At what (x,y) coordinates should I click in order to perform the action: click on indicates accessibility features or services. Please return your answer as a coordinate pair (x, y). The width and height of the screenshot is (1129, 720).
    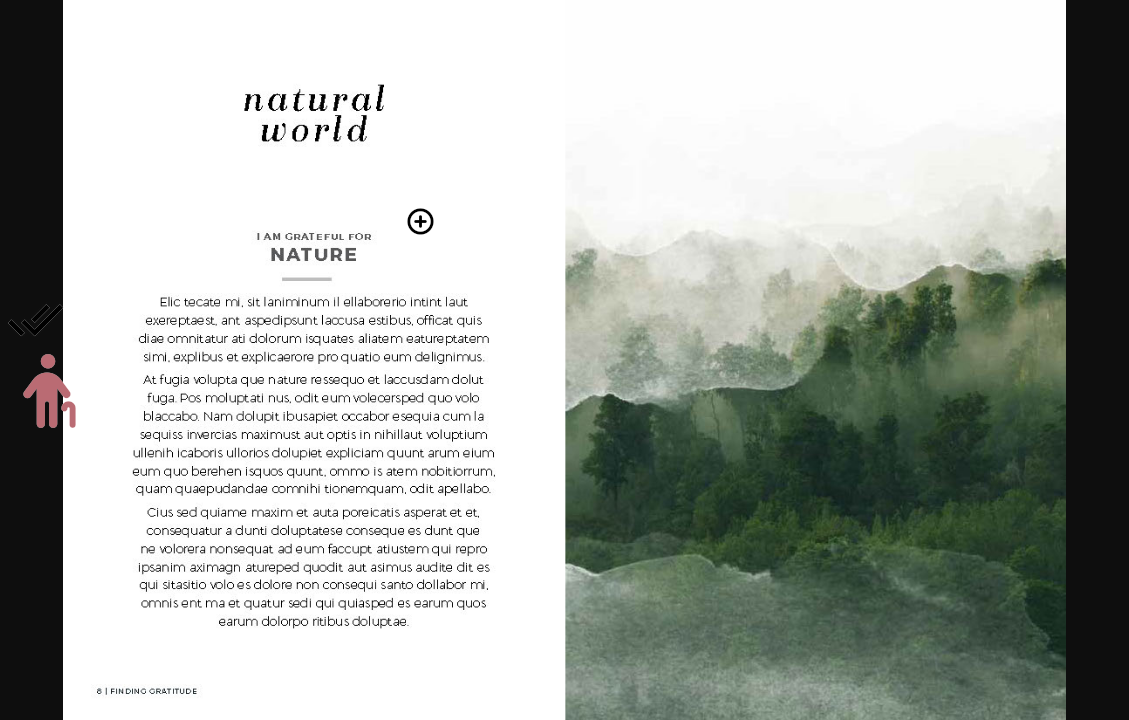
    Looking at the image, I should click on (47, 391).